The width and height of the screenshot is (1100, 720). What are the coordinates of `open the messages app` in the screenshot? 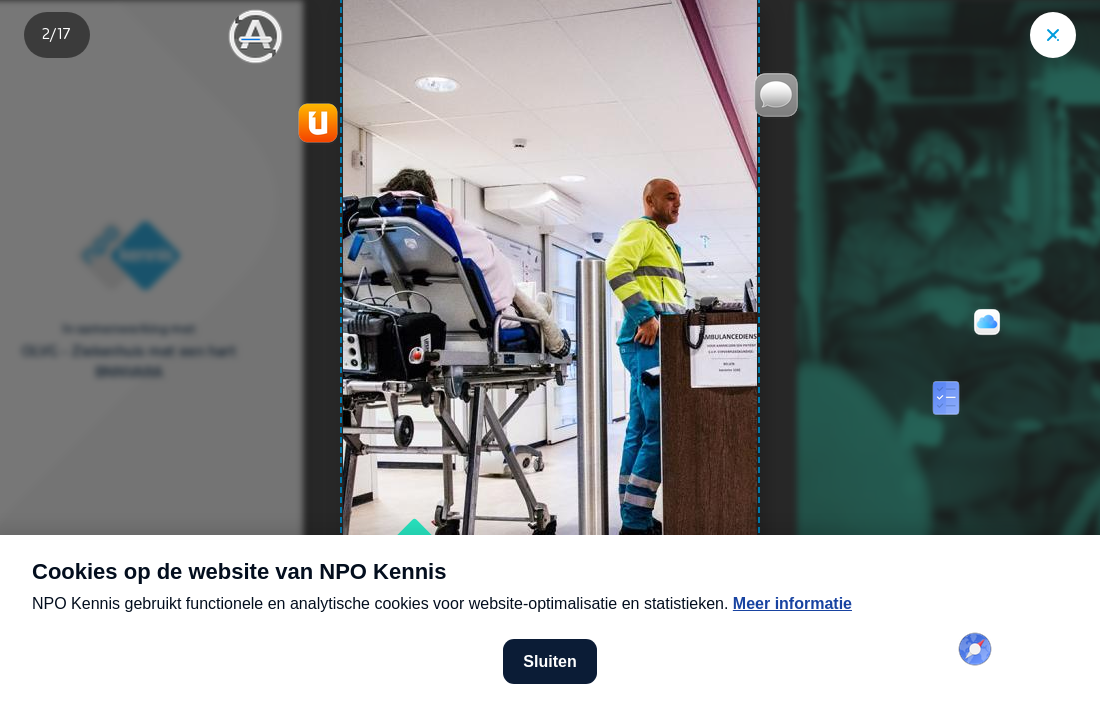 It's located at (776, 95).